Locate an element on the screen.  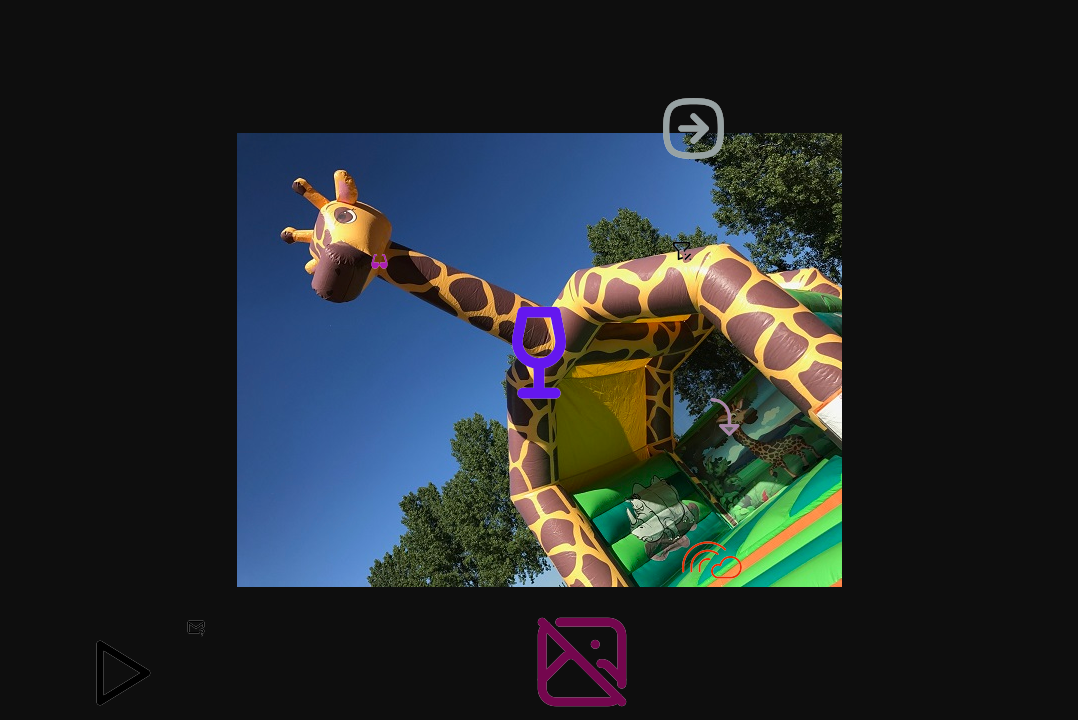
toggle sun protection or outdoor mode is located at coordinates (379, 261).